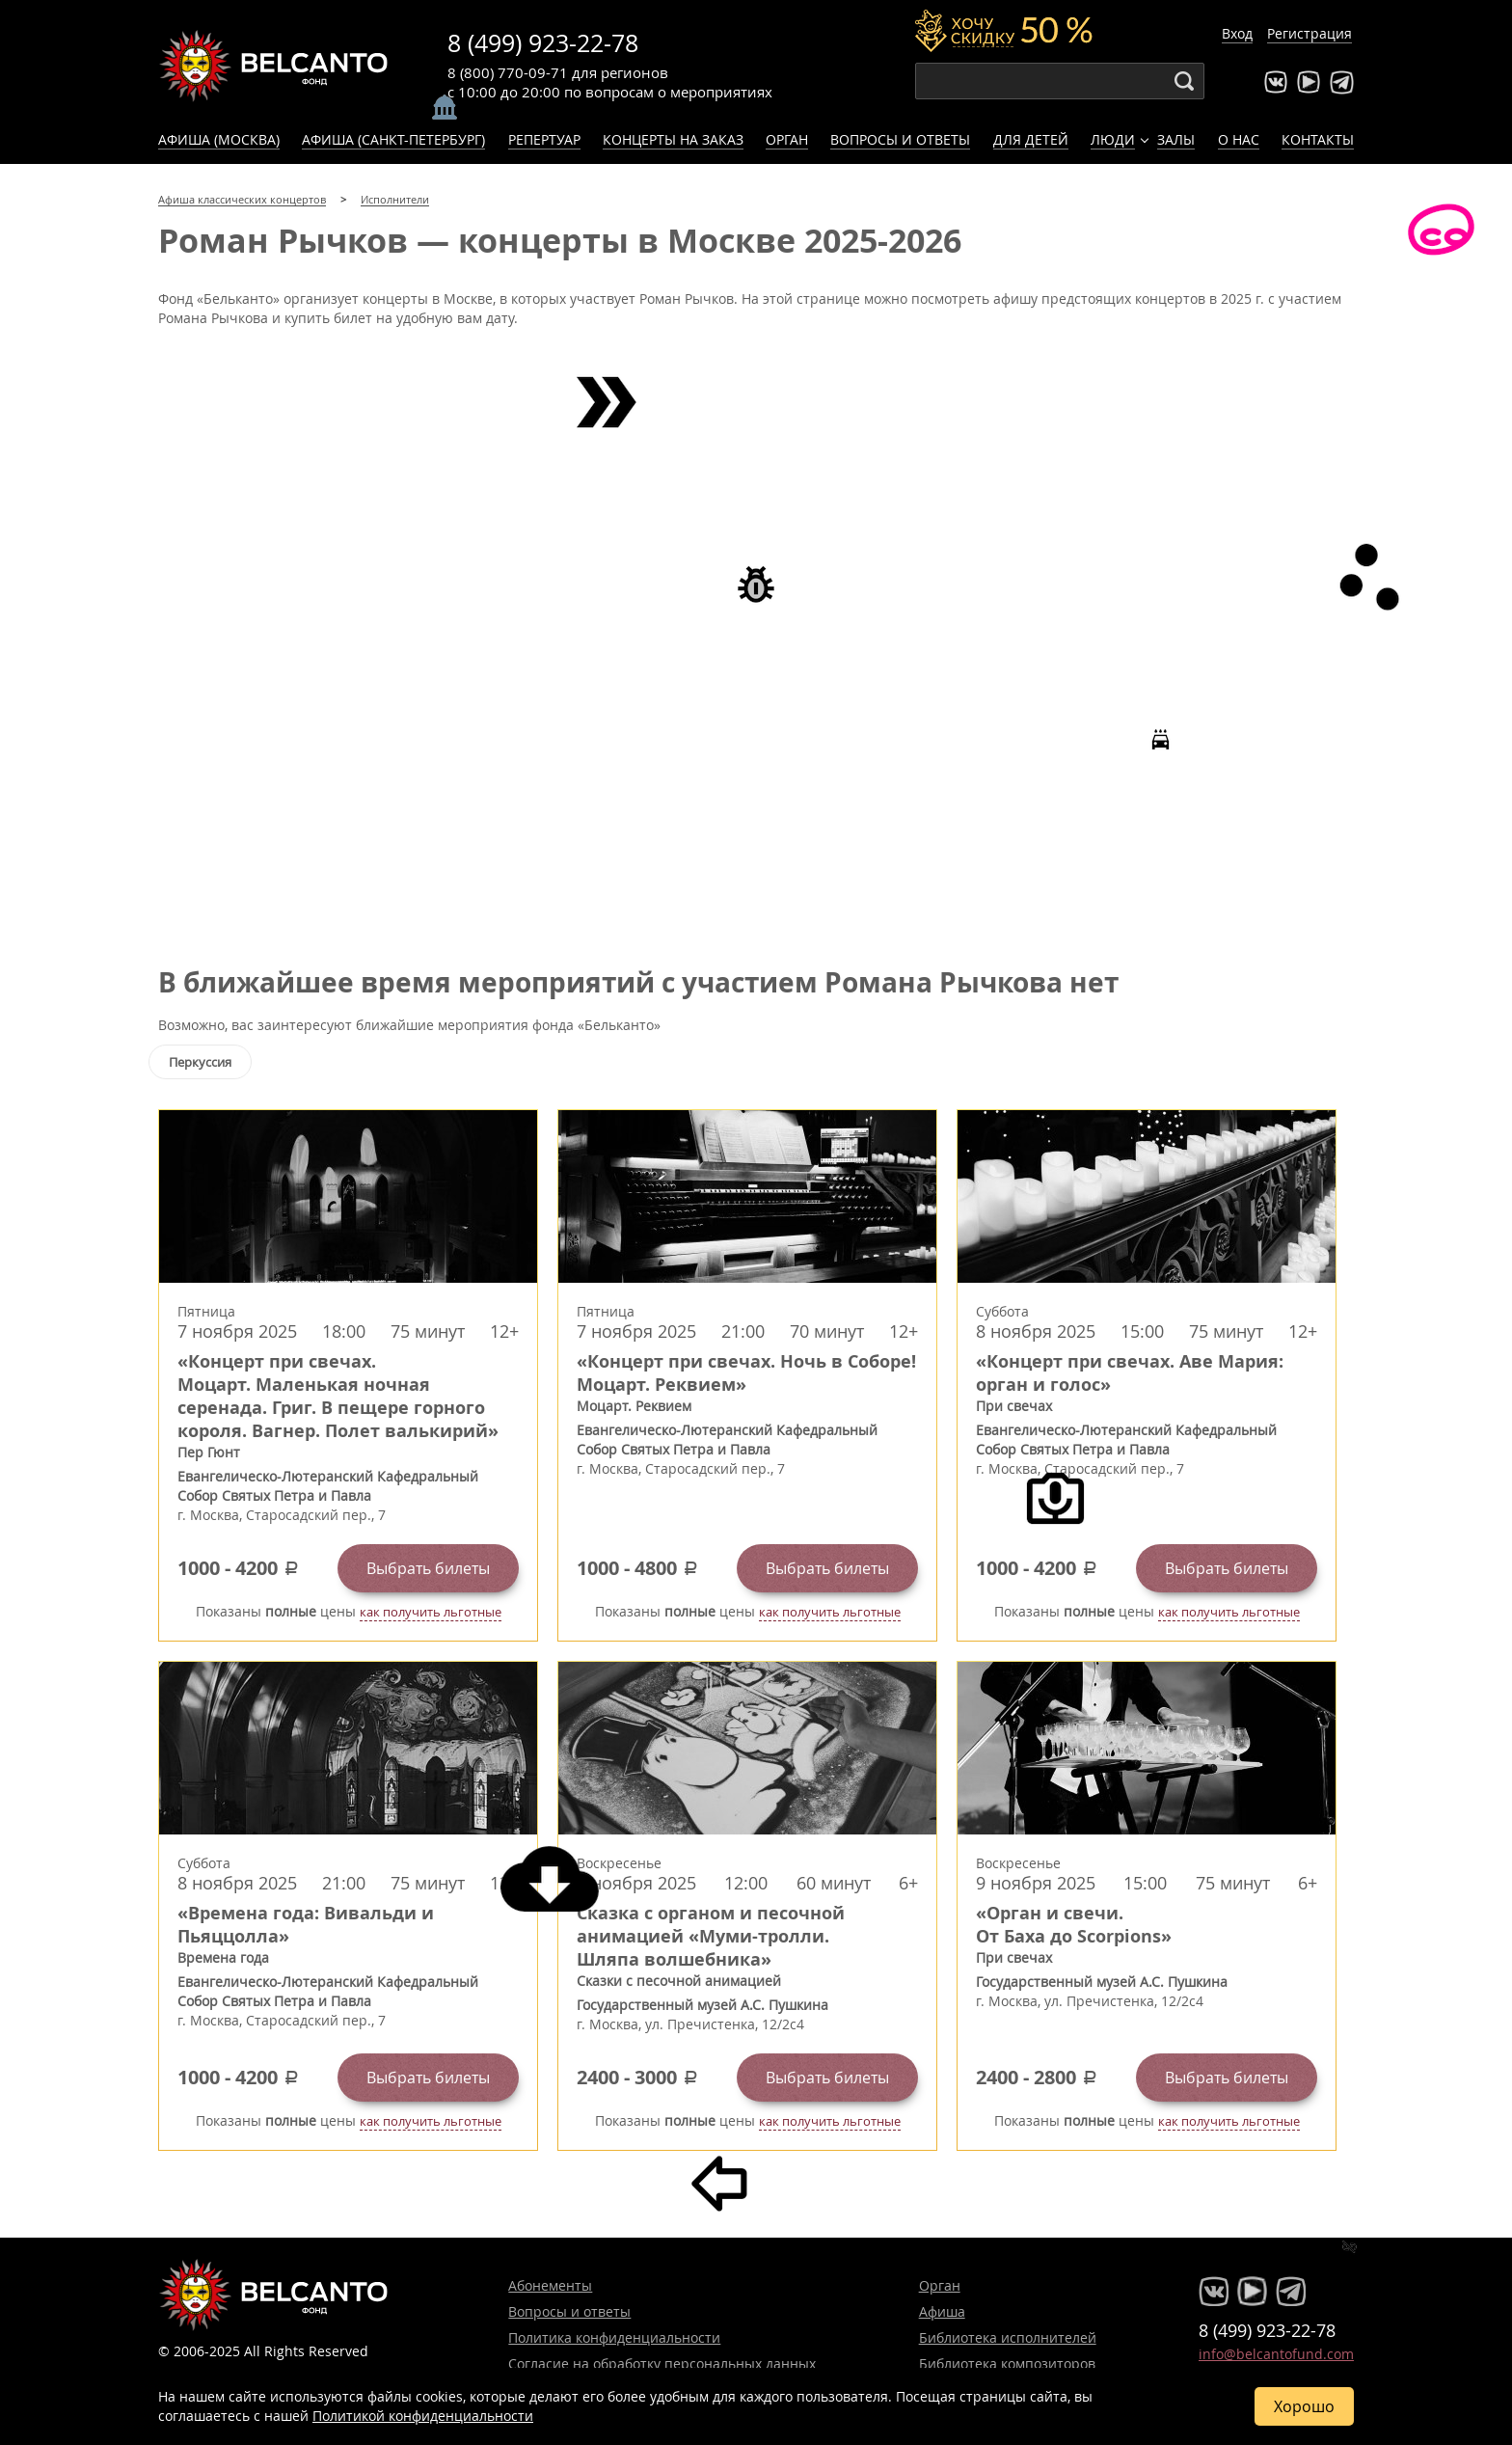 This screenshot has width=1512, height=2445. I want to click on open cohost social media app, so click(1441, 231).